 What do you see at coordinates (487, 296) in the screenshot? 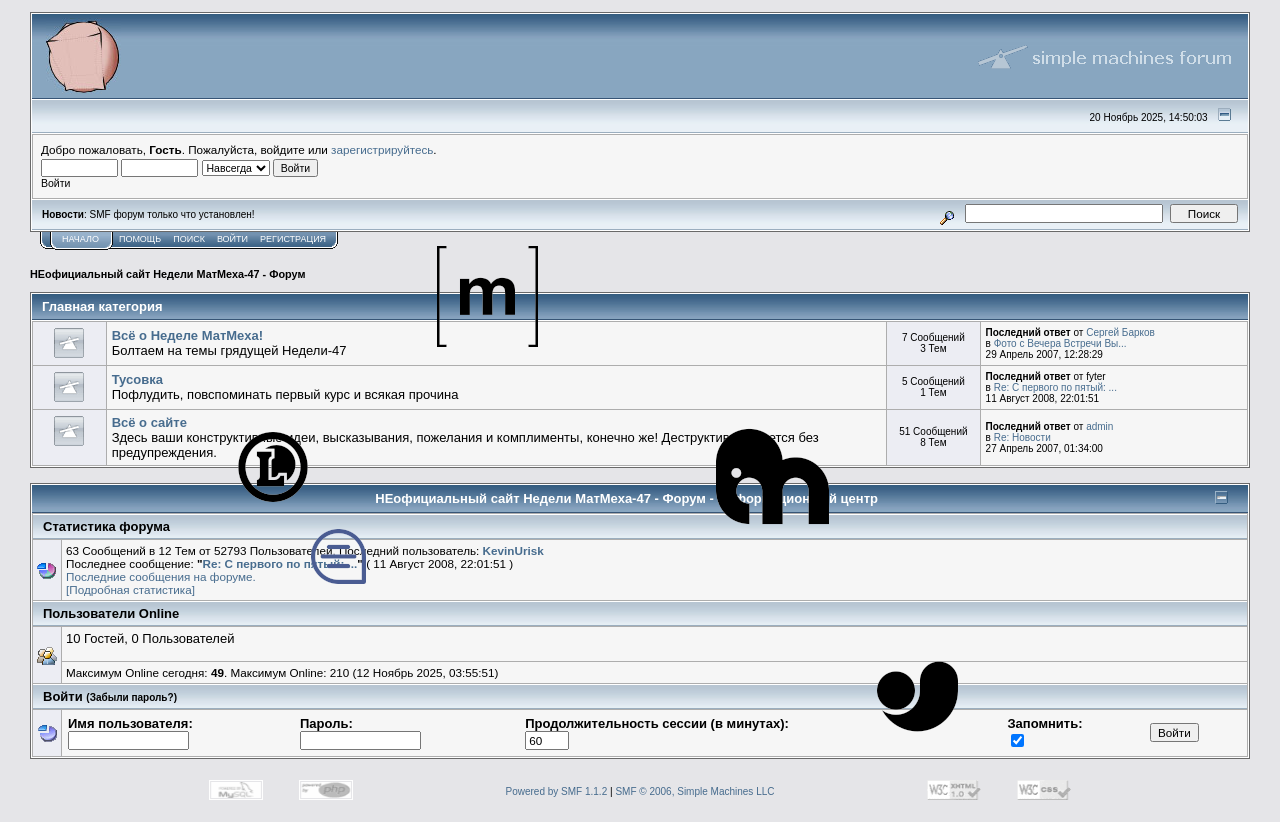
I see `open matrix messaging app` at bounding box center [487, 296].